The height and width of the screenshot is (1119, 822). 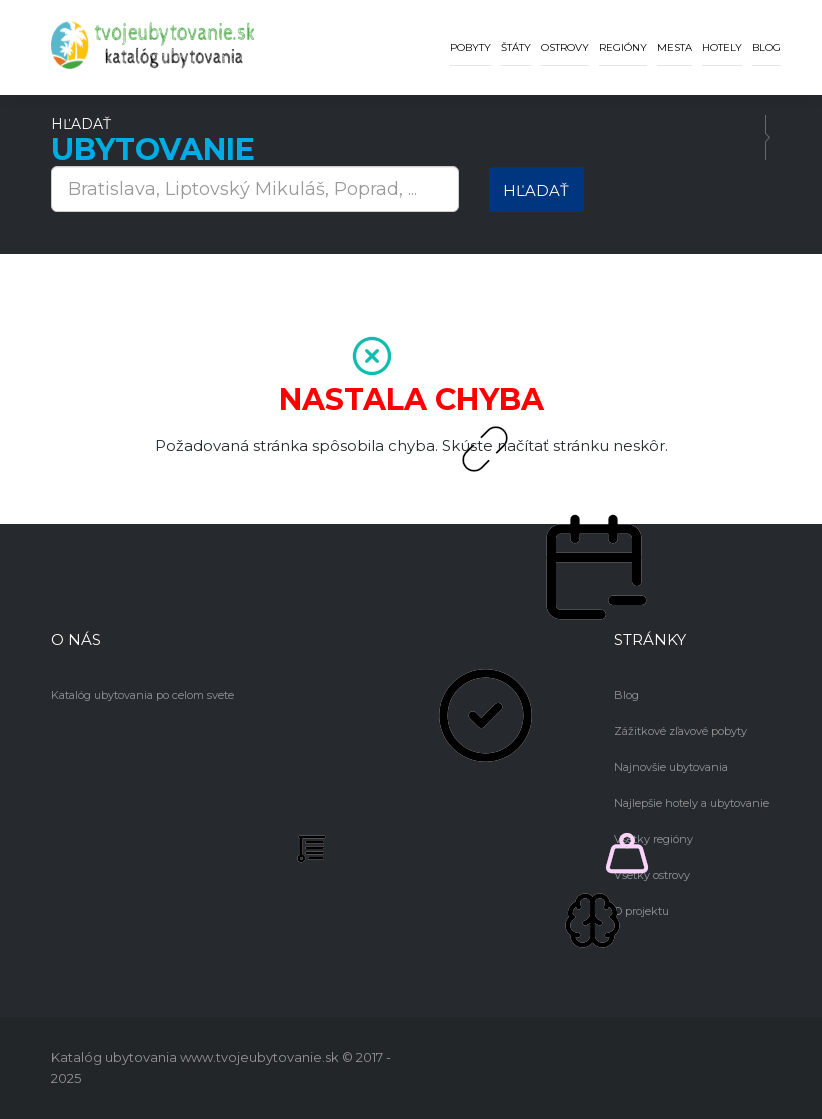 I want to click on set or adjust item weight, so click(x=627, y=854).